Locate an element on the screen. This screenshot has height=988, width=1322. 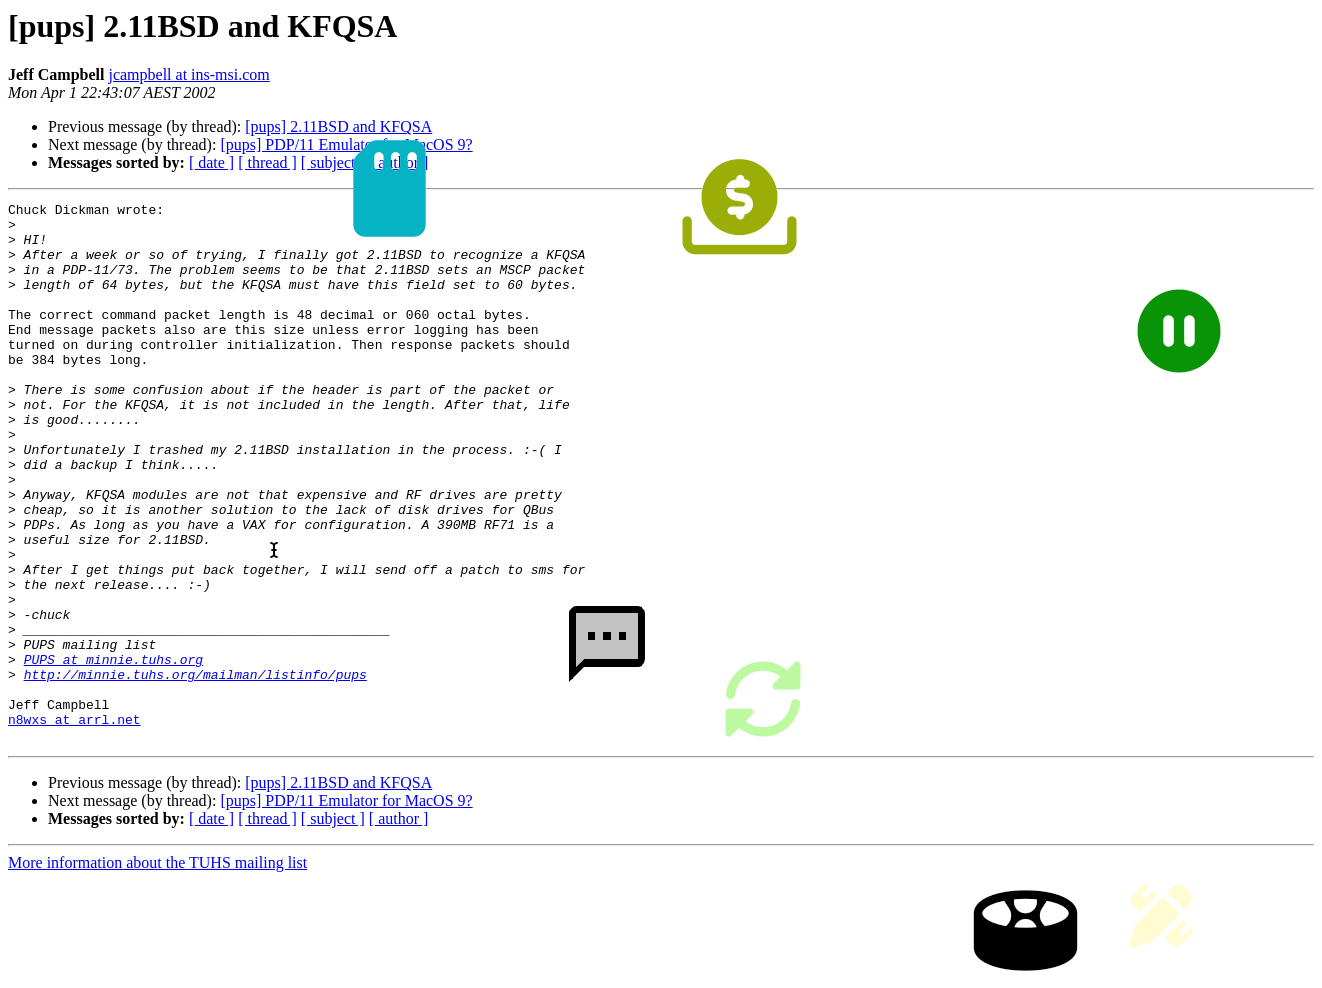
access external storage is located at coordinates (389, 188).